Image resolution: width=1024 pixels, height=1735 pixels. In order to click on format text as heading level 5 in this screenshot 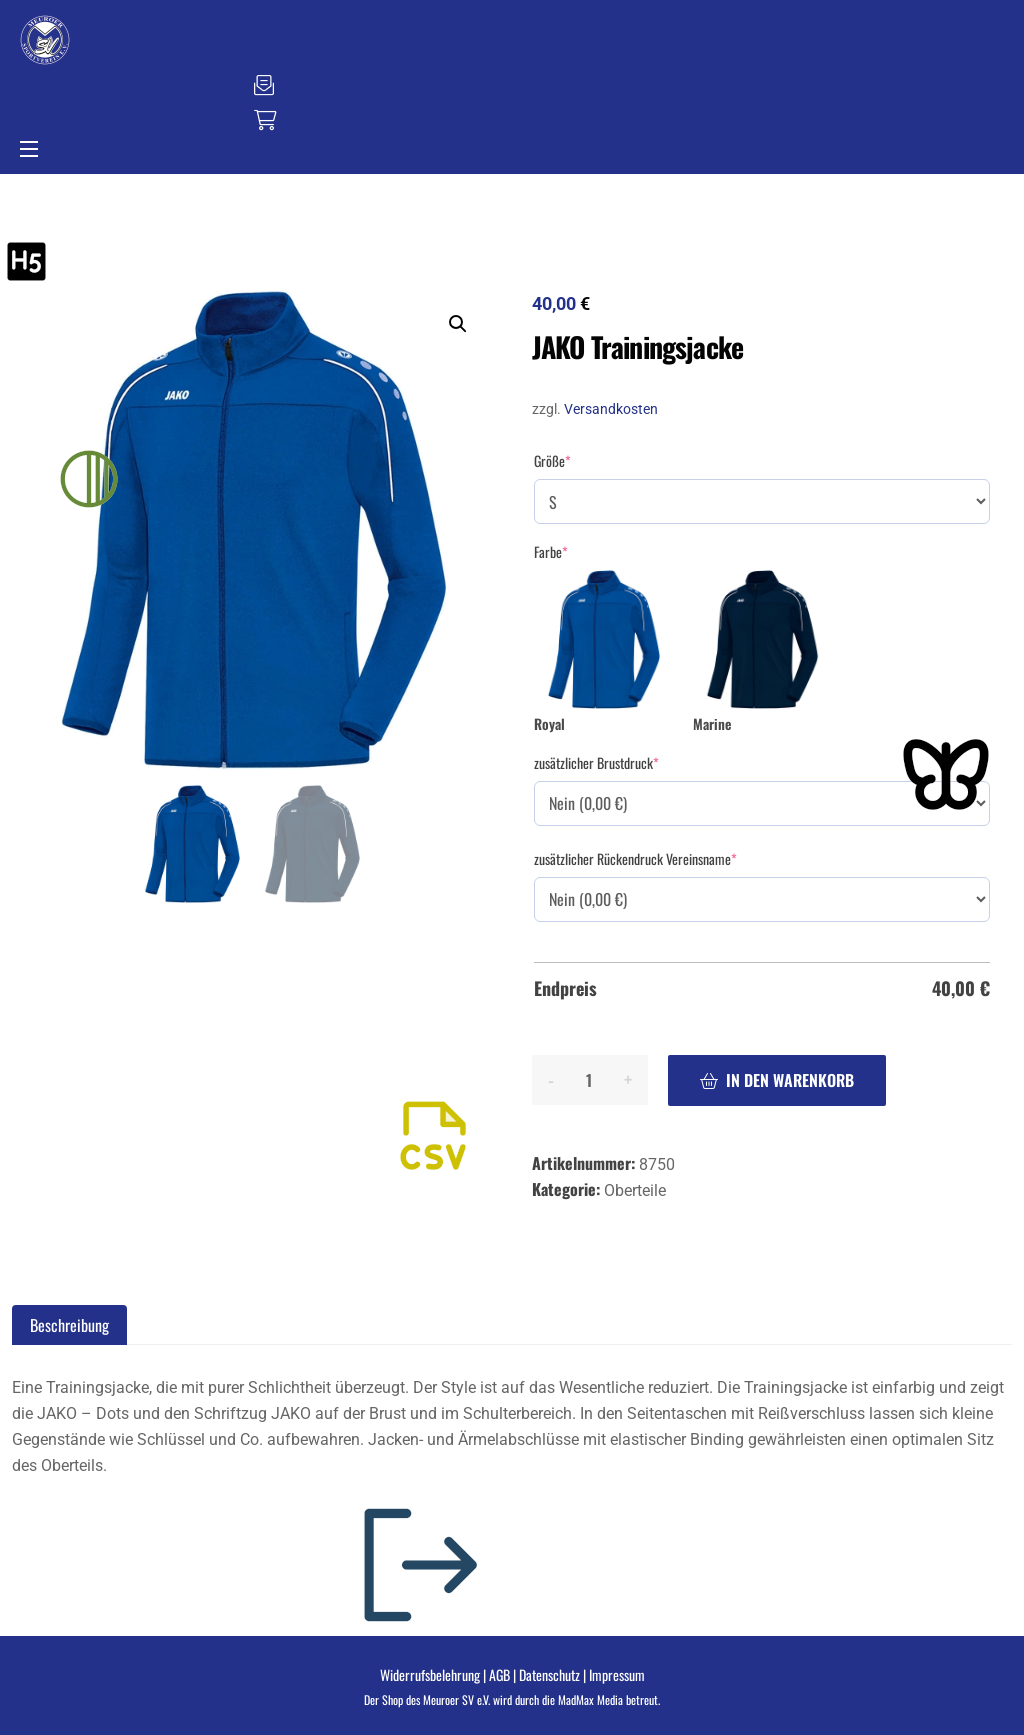, I will do `click(26, 261)`.